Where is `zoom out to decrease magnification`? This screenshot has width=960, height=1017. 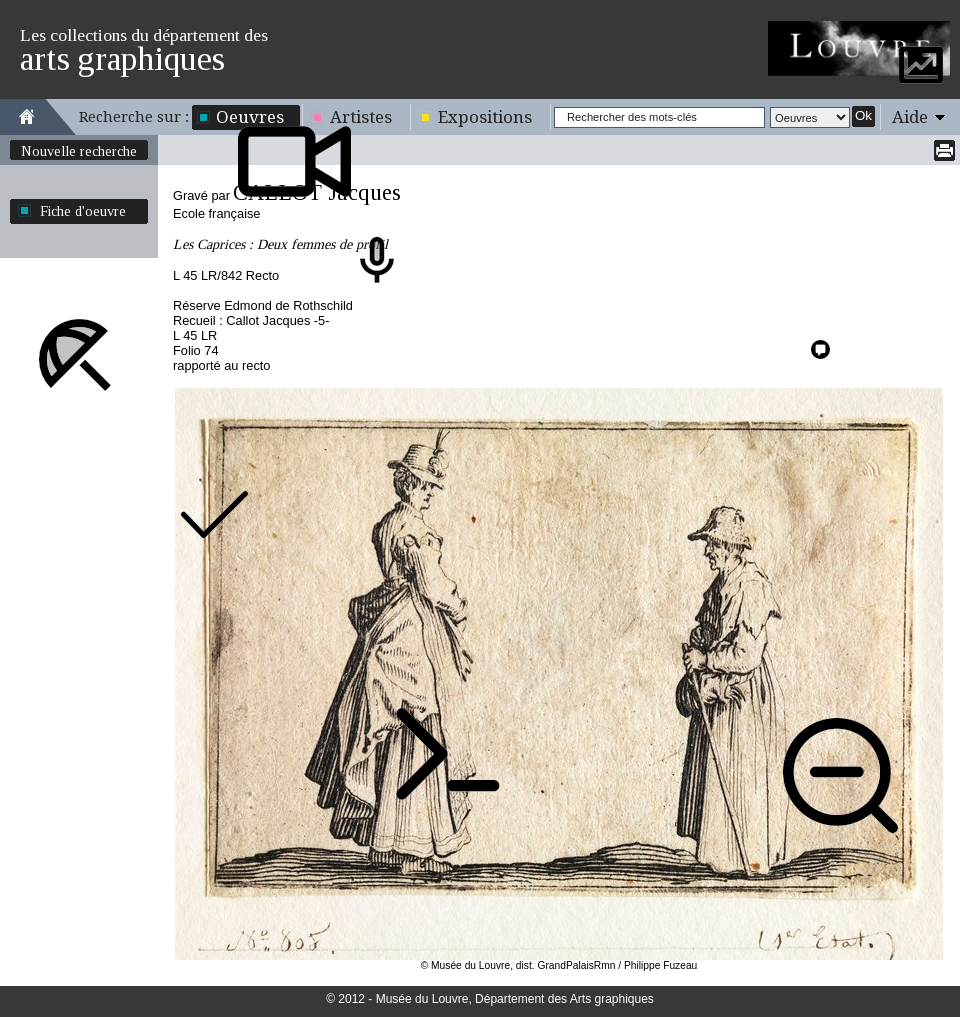
zoom out to decrease magnification is located at coordinates (840, 775).